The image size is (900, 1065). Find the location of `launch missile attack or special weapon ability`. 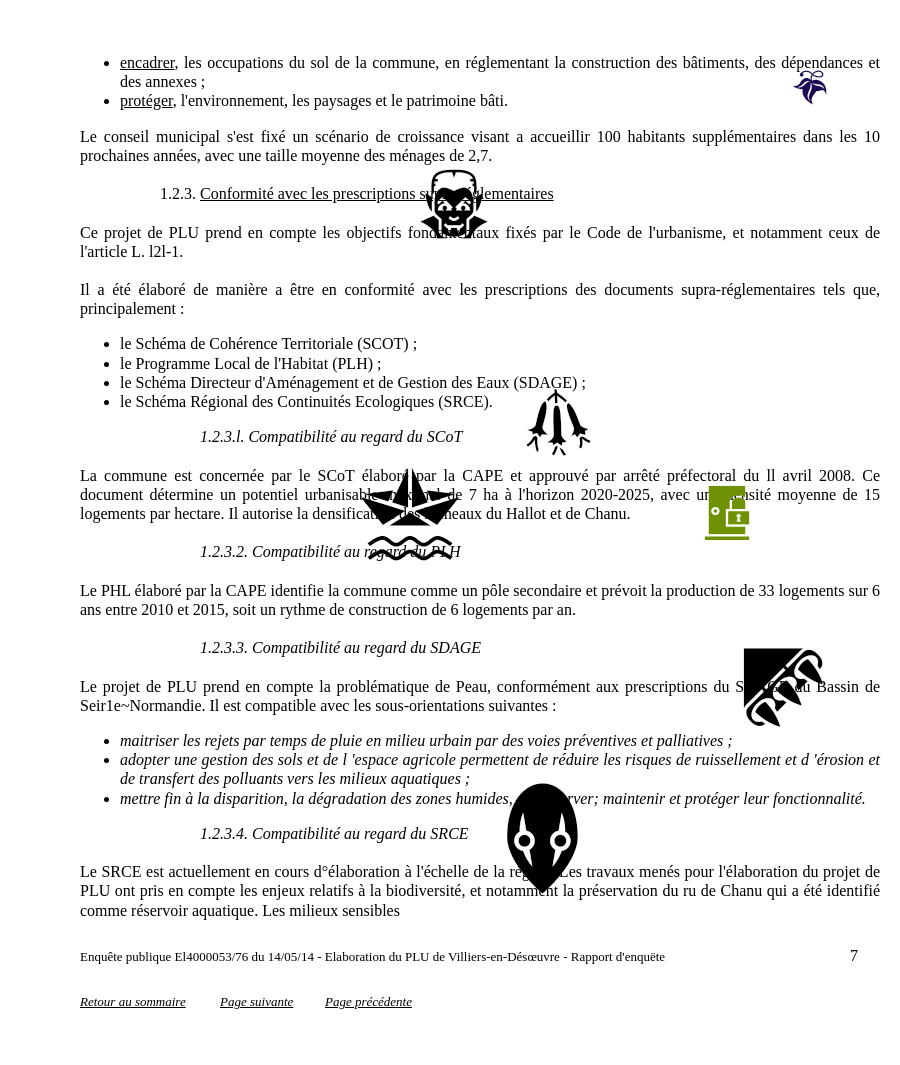

launch missile attack or special weapon ability is located at coordinates (784, 688).